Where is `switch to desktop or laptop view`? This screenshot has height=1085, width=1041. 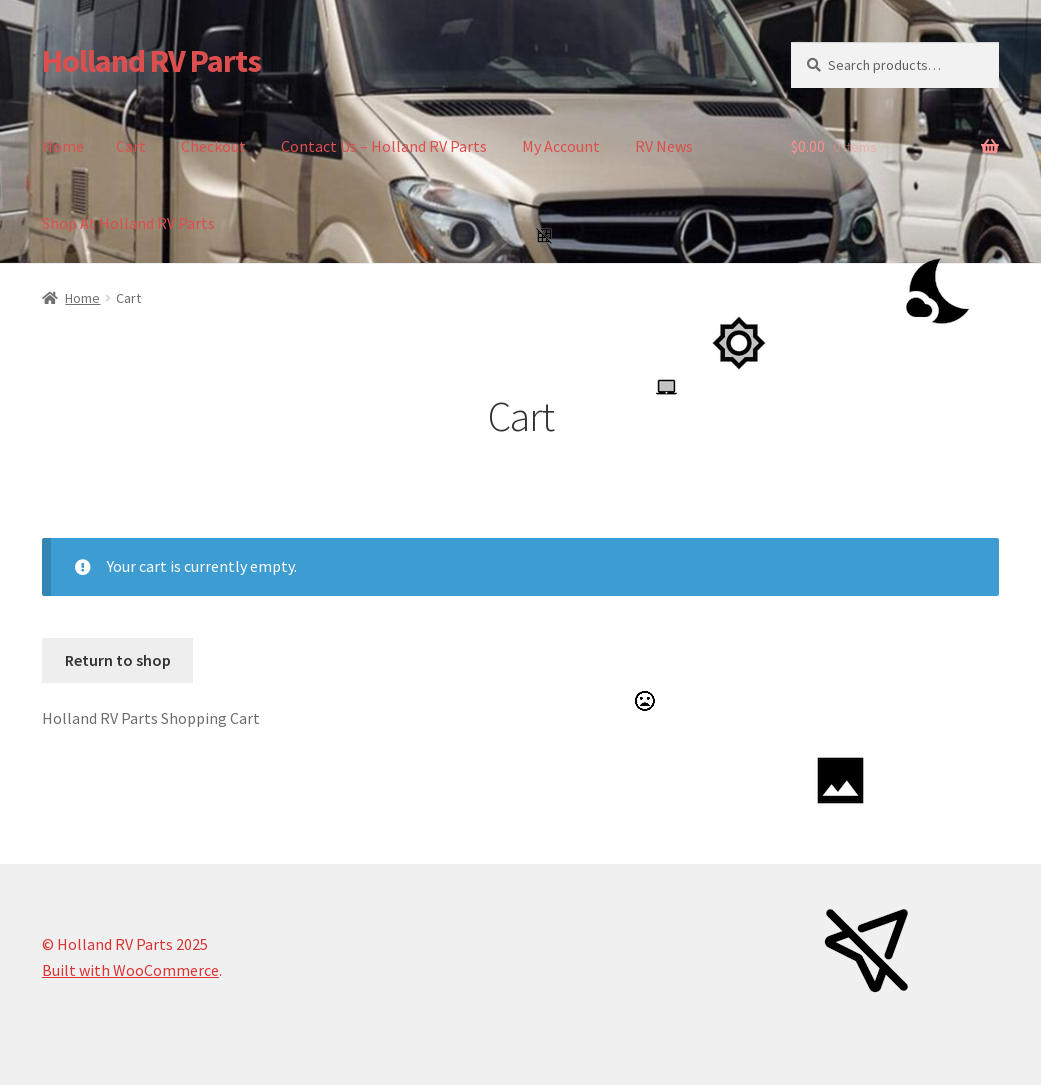 switch to desktop or laptop view is located at coordinates (666, 387).